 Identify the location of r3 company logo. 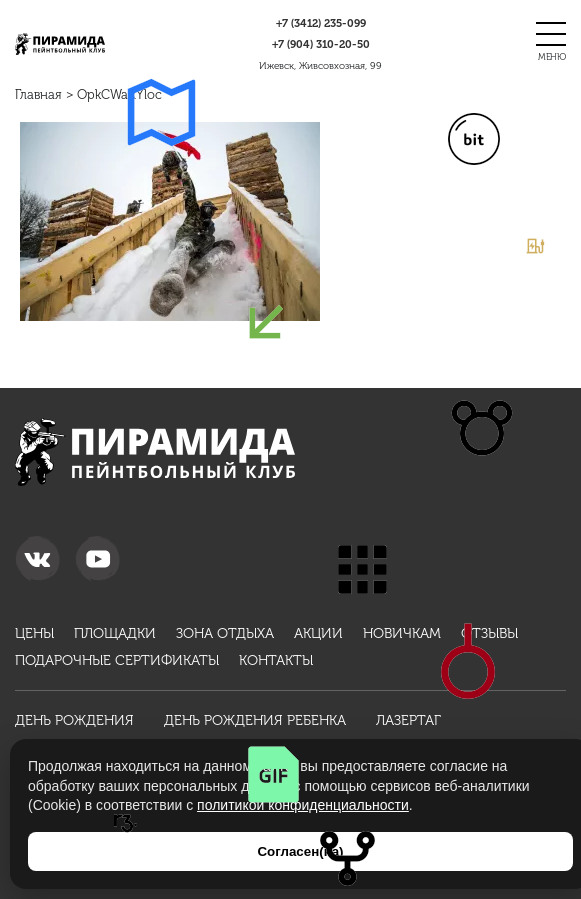
(125, 823).